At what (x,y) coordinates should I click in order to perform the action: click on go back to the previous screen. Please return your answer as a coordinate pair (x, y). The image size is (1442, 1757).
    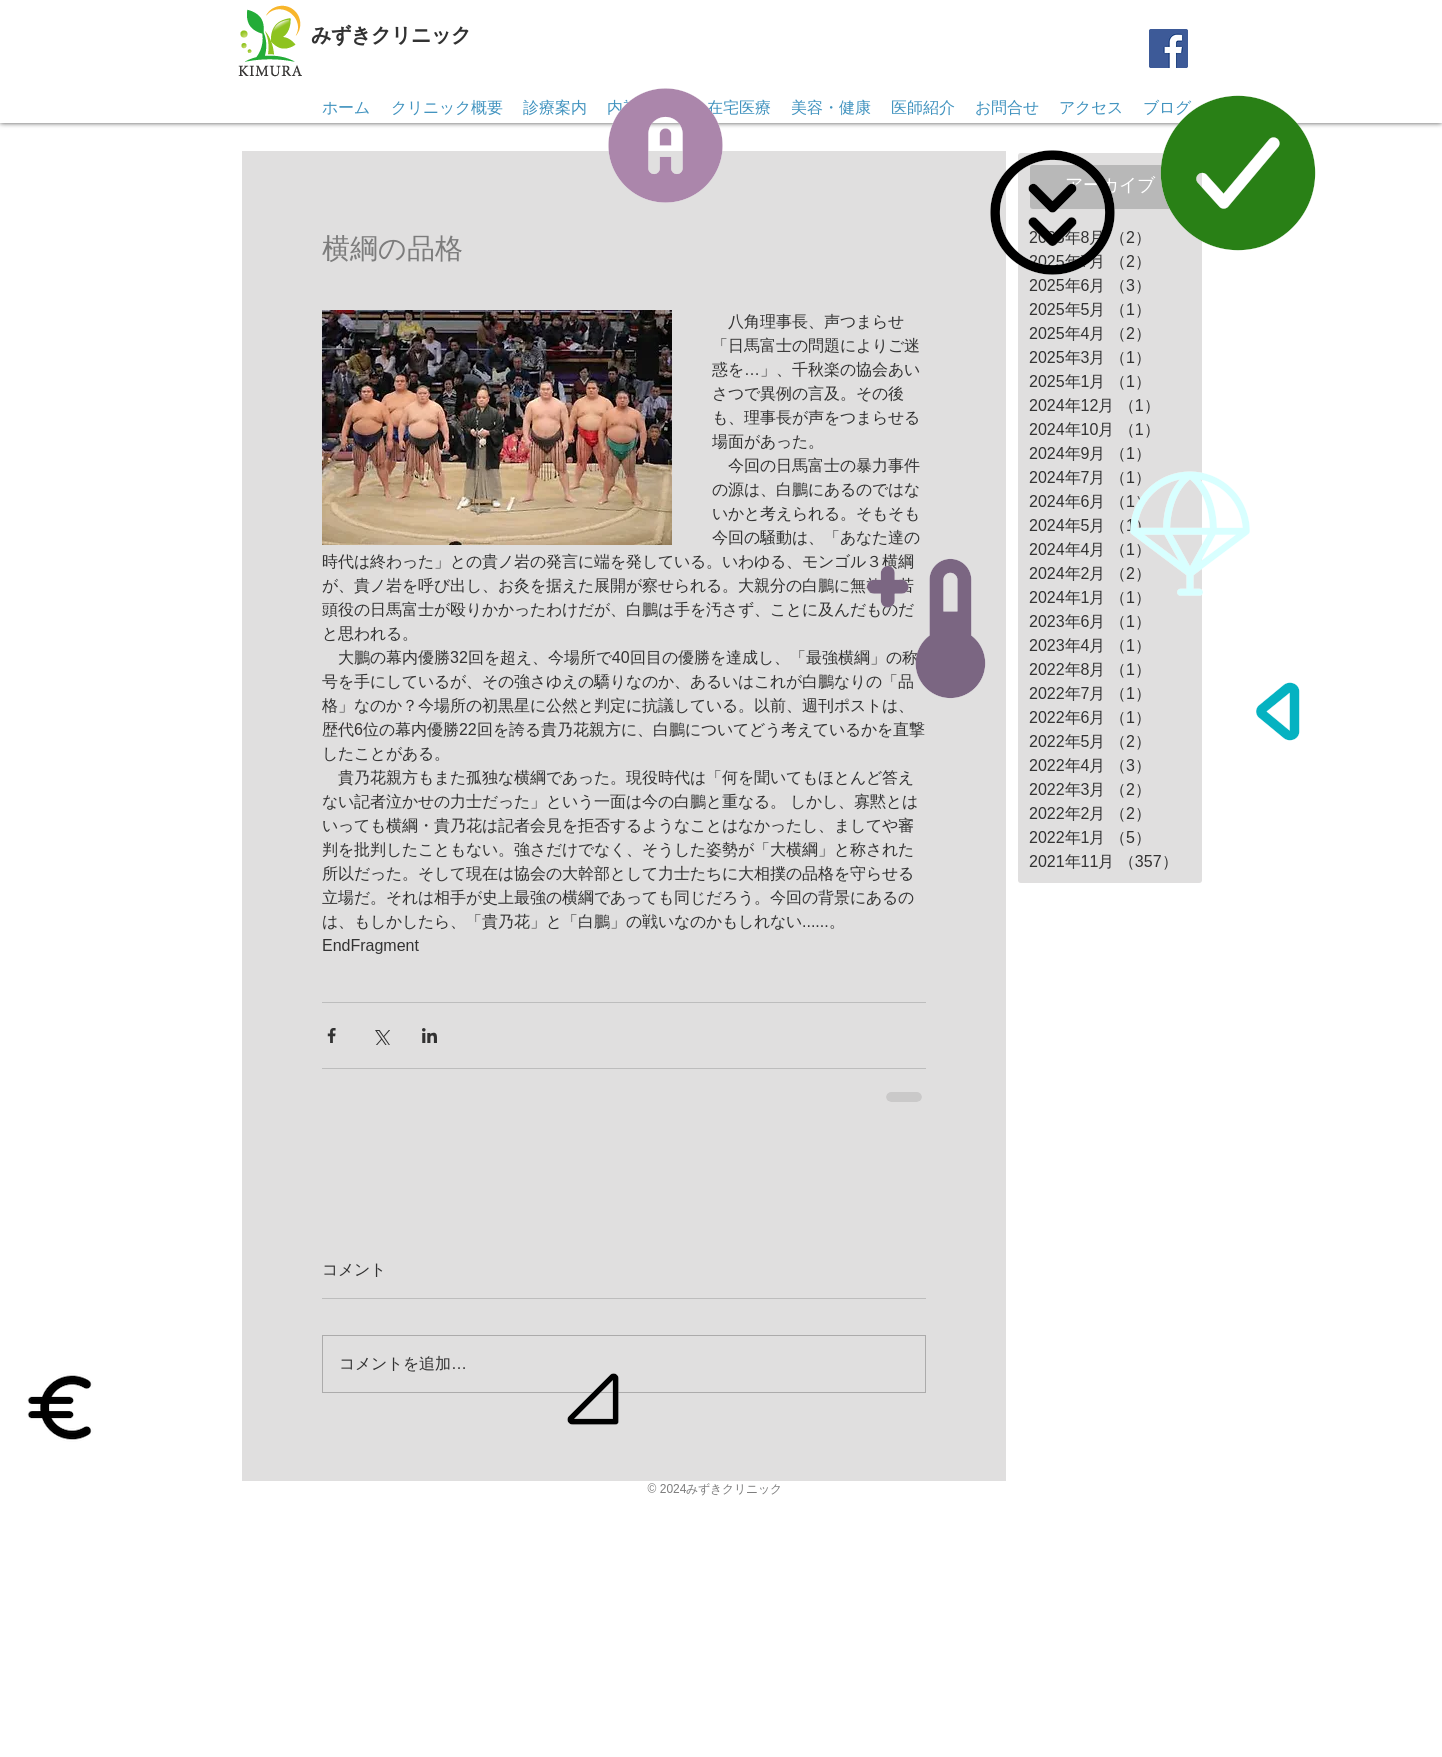
    Looking at the image, I should click on (1282, 711).